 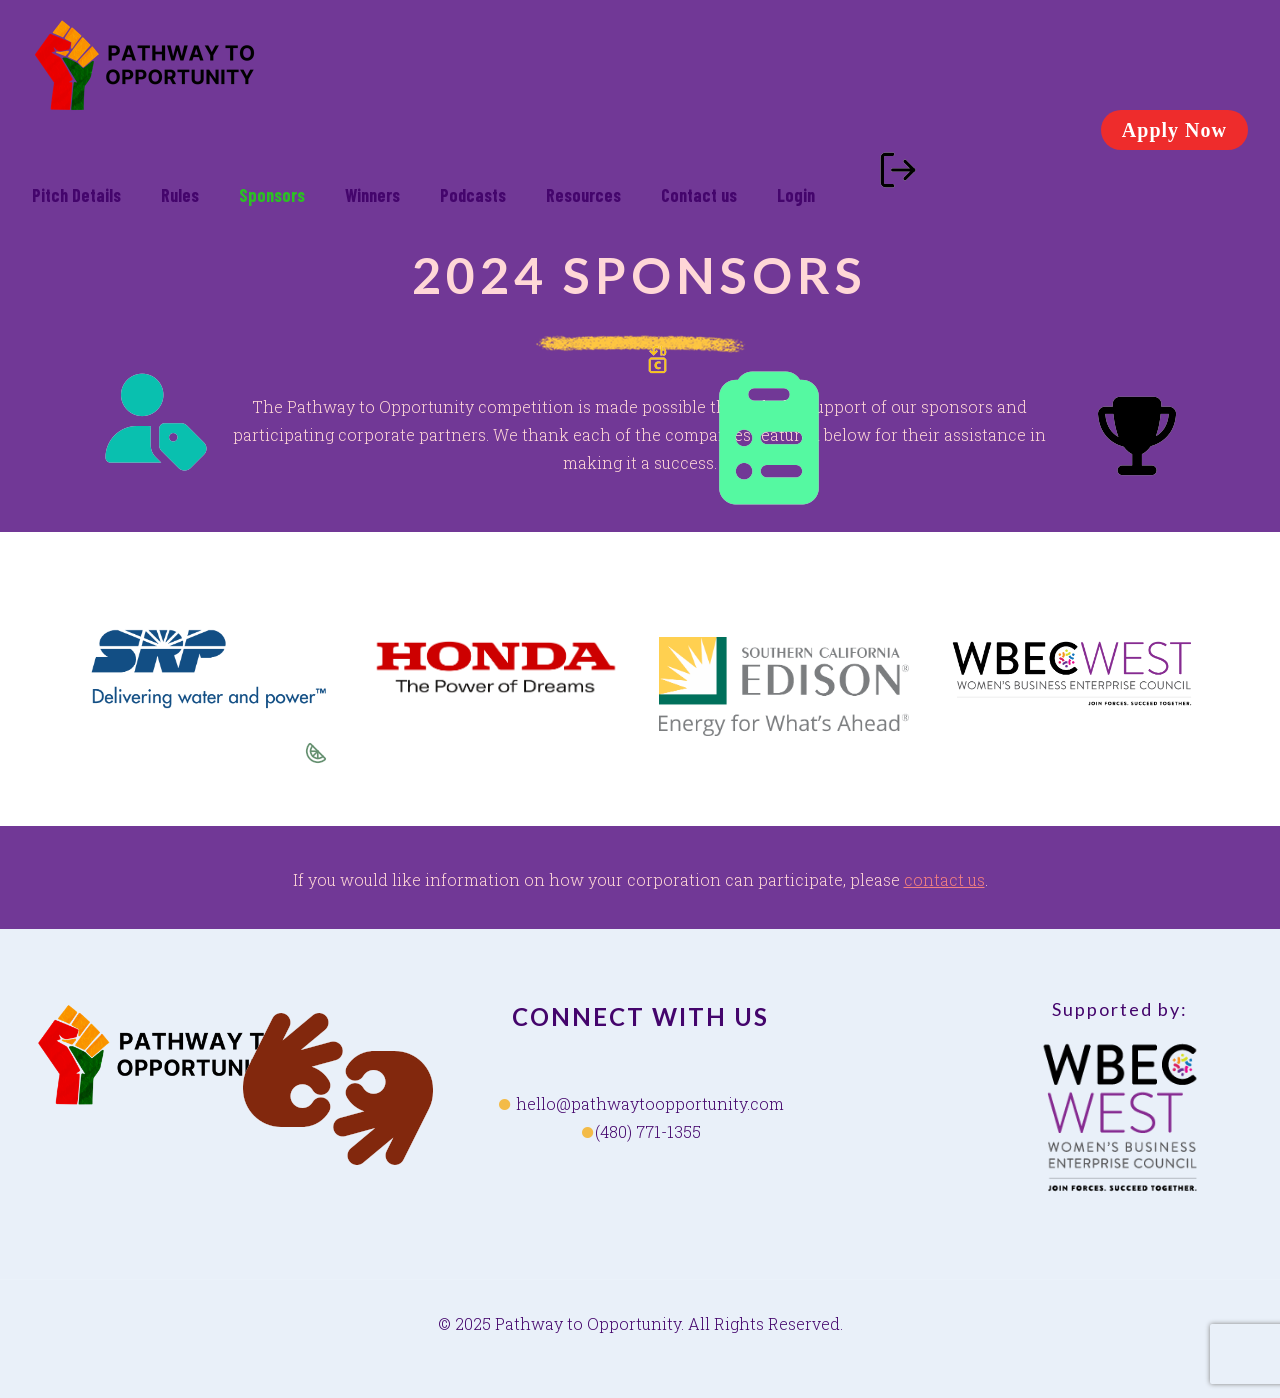 What do you see at coordinates (316, 753) in the screenshot?
I see `indicates citrus or fruit-related content` at bounding box center [316, 753].